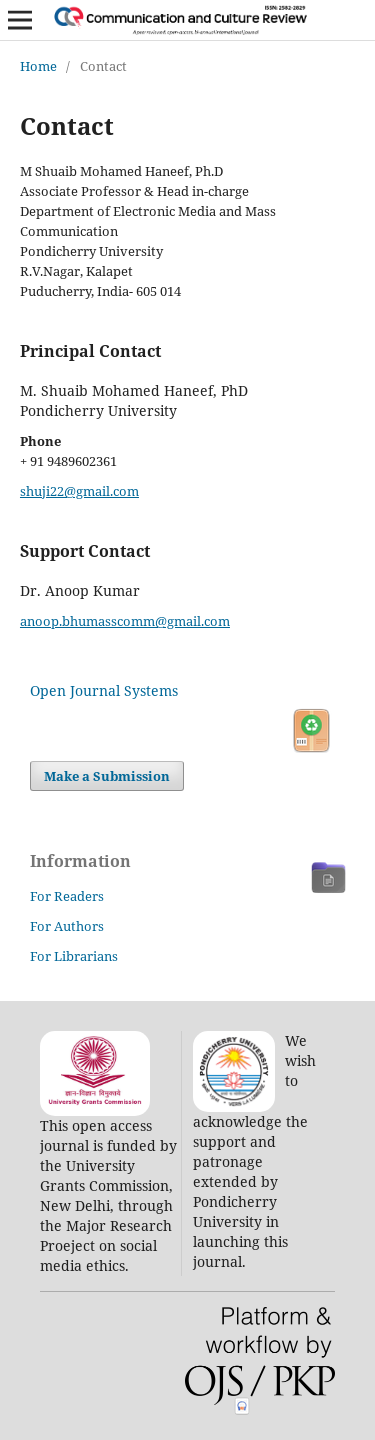  Describe the element at coordinates (311, 730) in the screenshot. I see `indicates package cleanup or removal in progress` at that location.